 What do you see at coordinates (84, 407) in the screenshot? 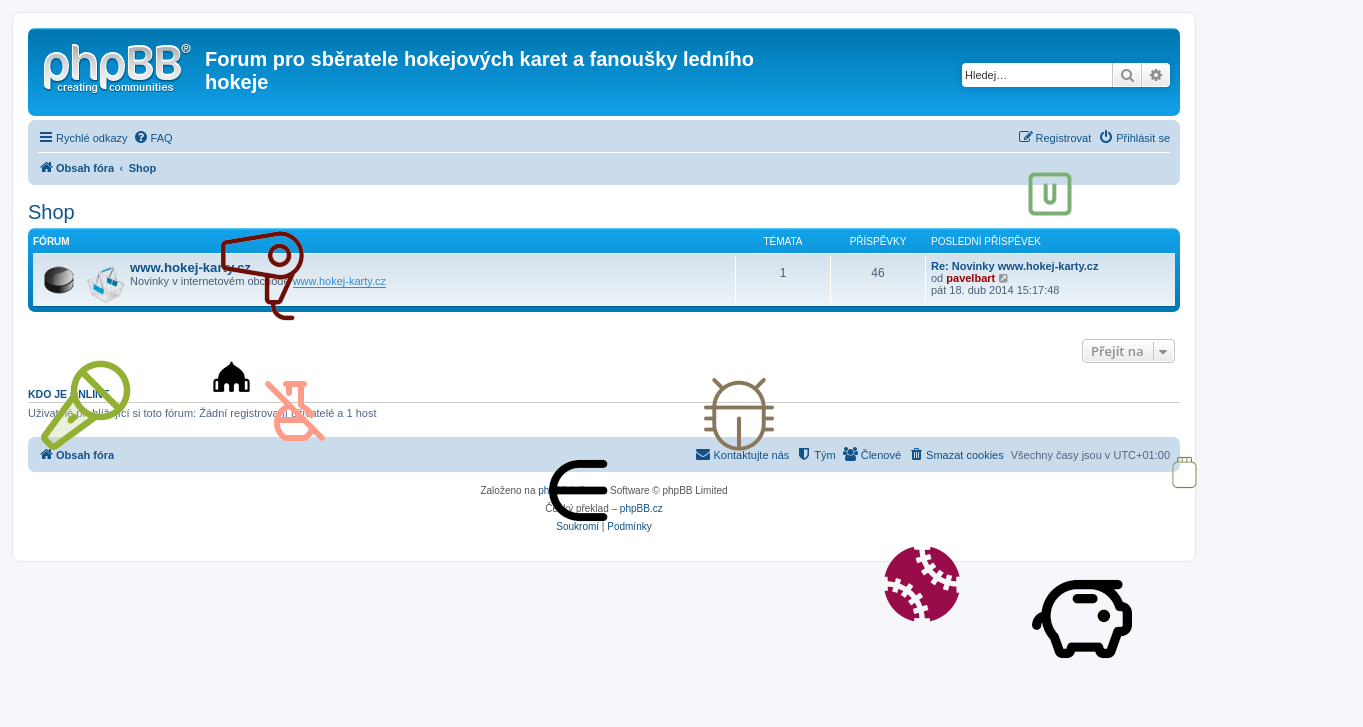
I see `access voice recording or audio input` at bounding box center [84, 407].